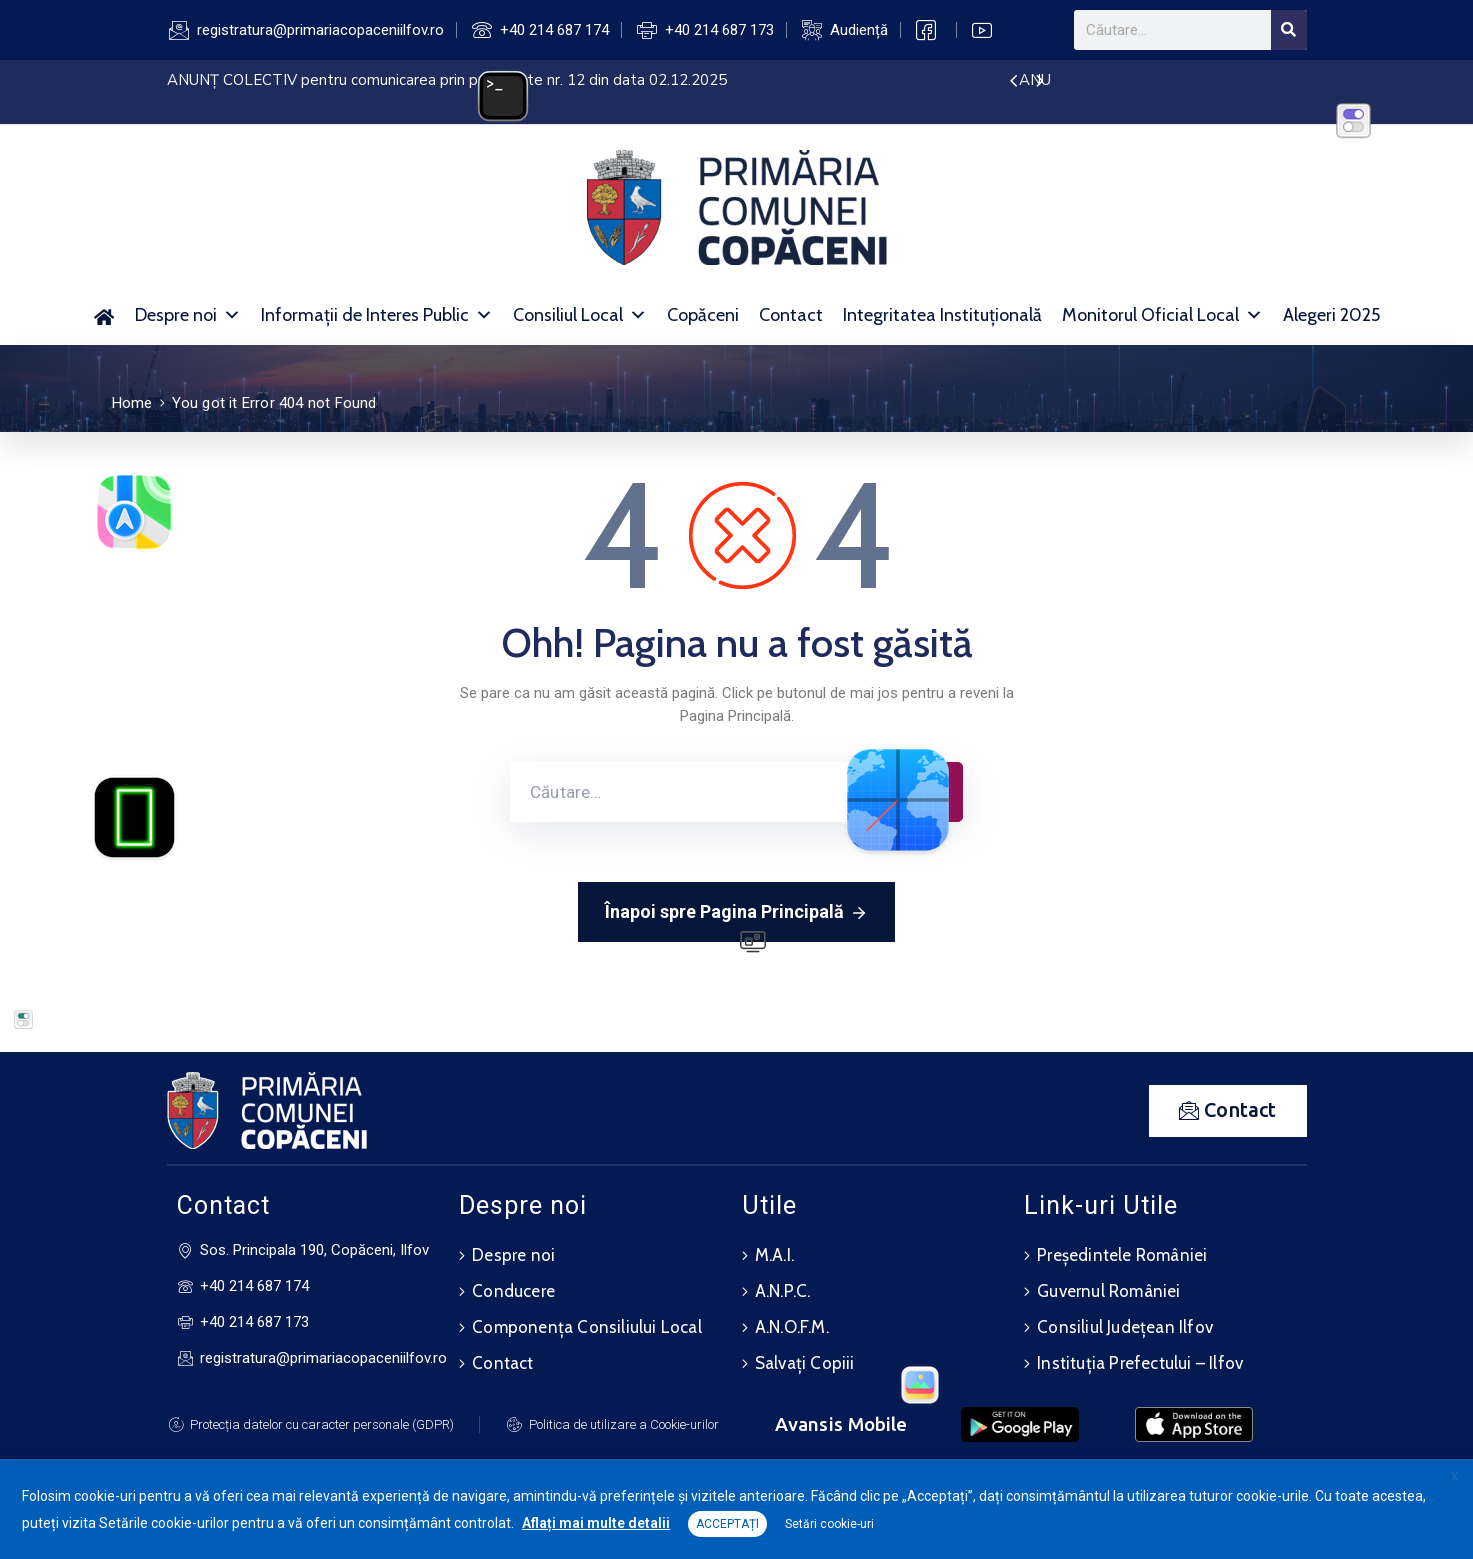  Describe the element at coordinates (1353, 120) in the screenshot. I see `open gnome tweaks settings` at that location.